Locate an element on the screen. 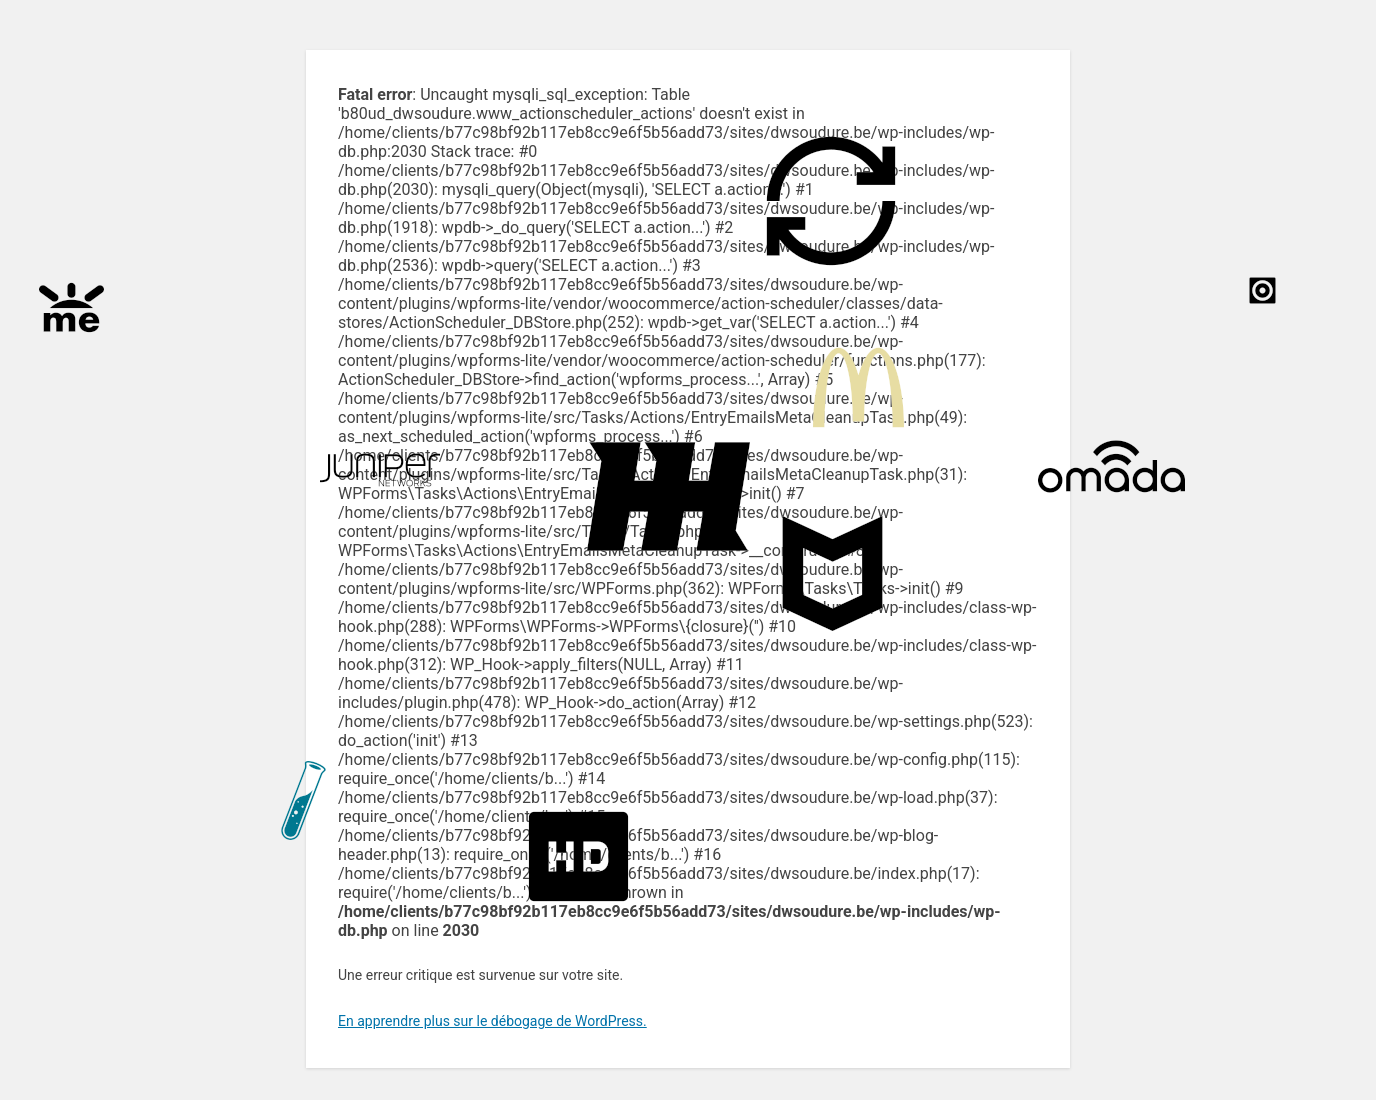  juniper networks company logo is located at coordinates (380, 470).